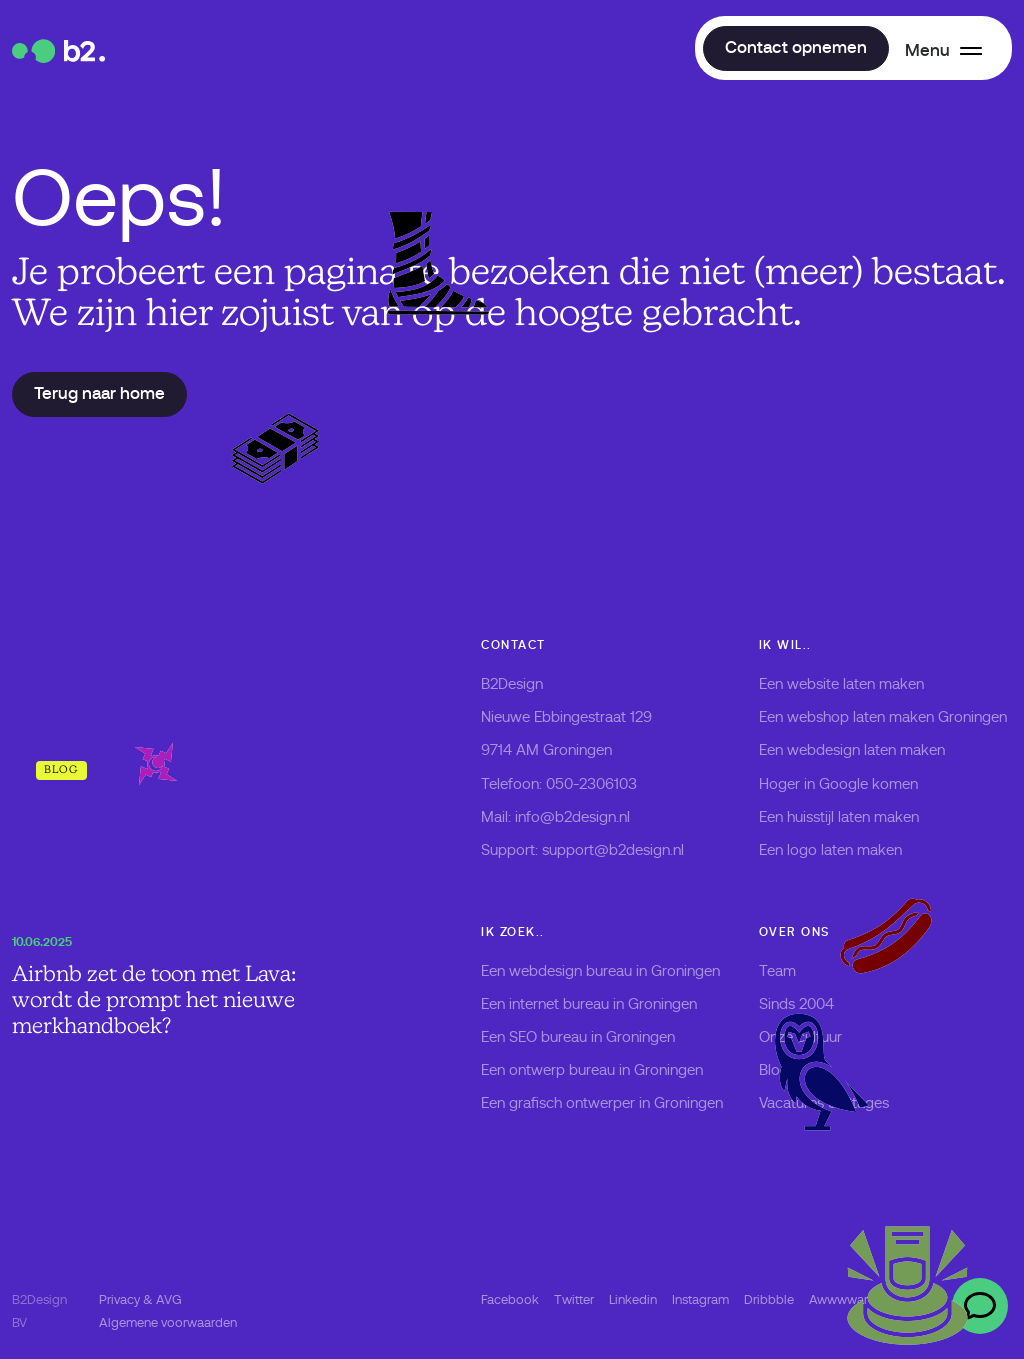 This screenshot has height=1359, width=1024. What do you see at coordinates (156, 764) in the screenshot?
I see `shuriken or ninja throwing star weapon icon` at bounding box center [156, 764].